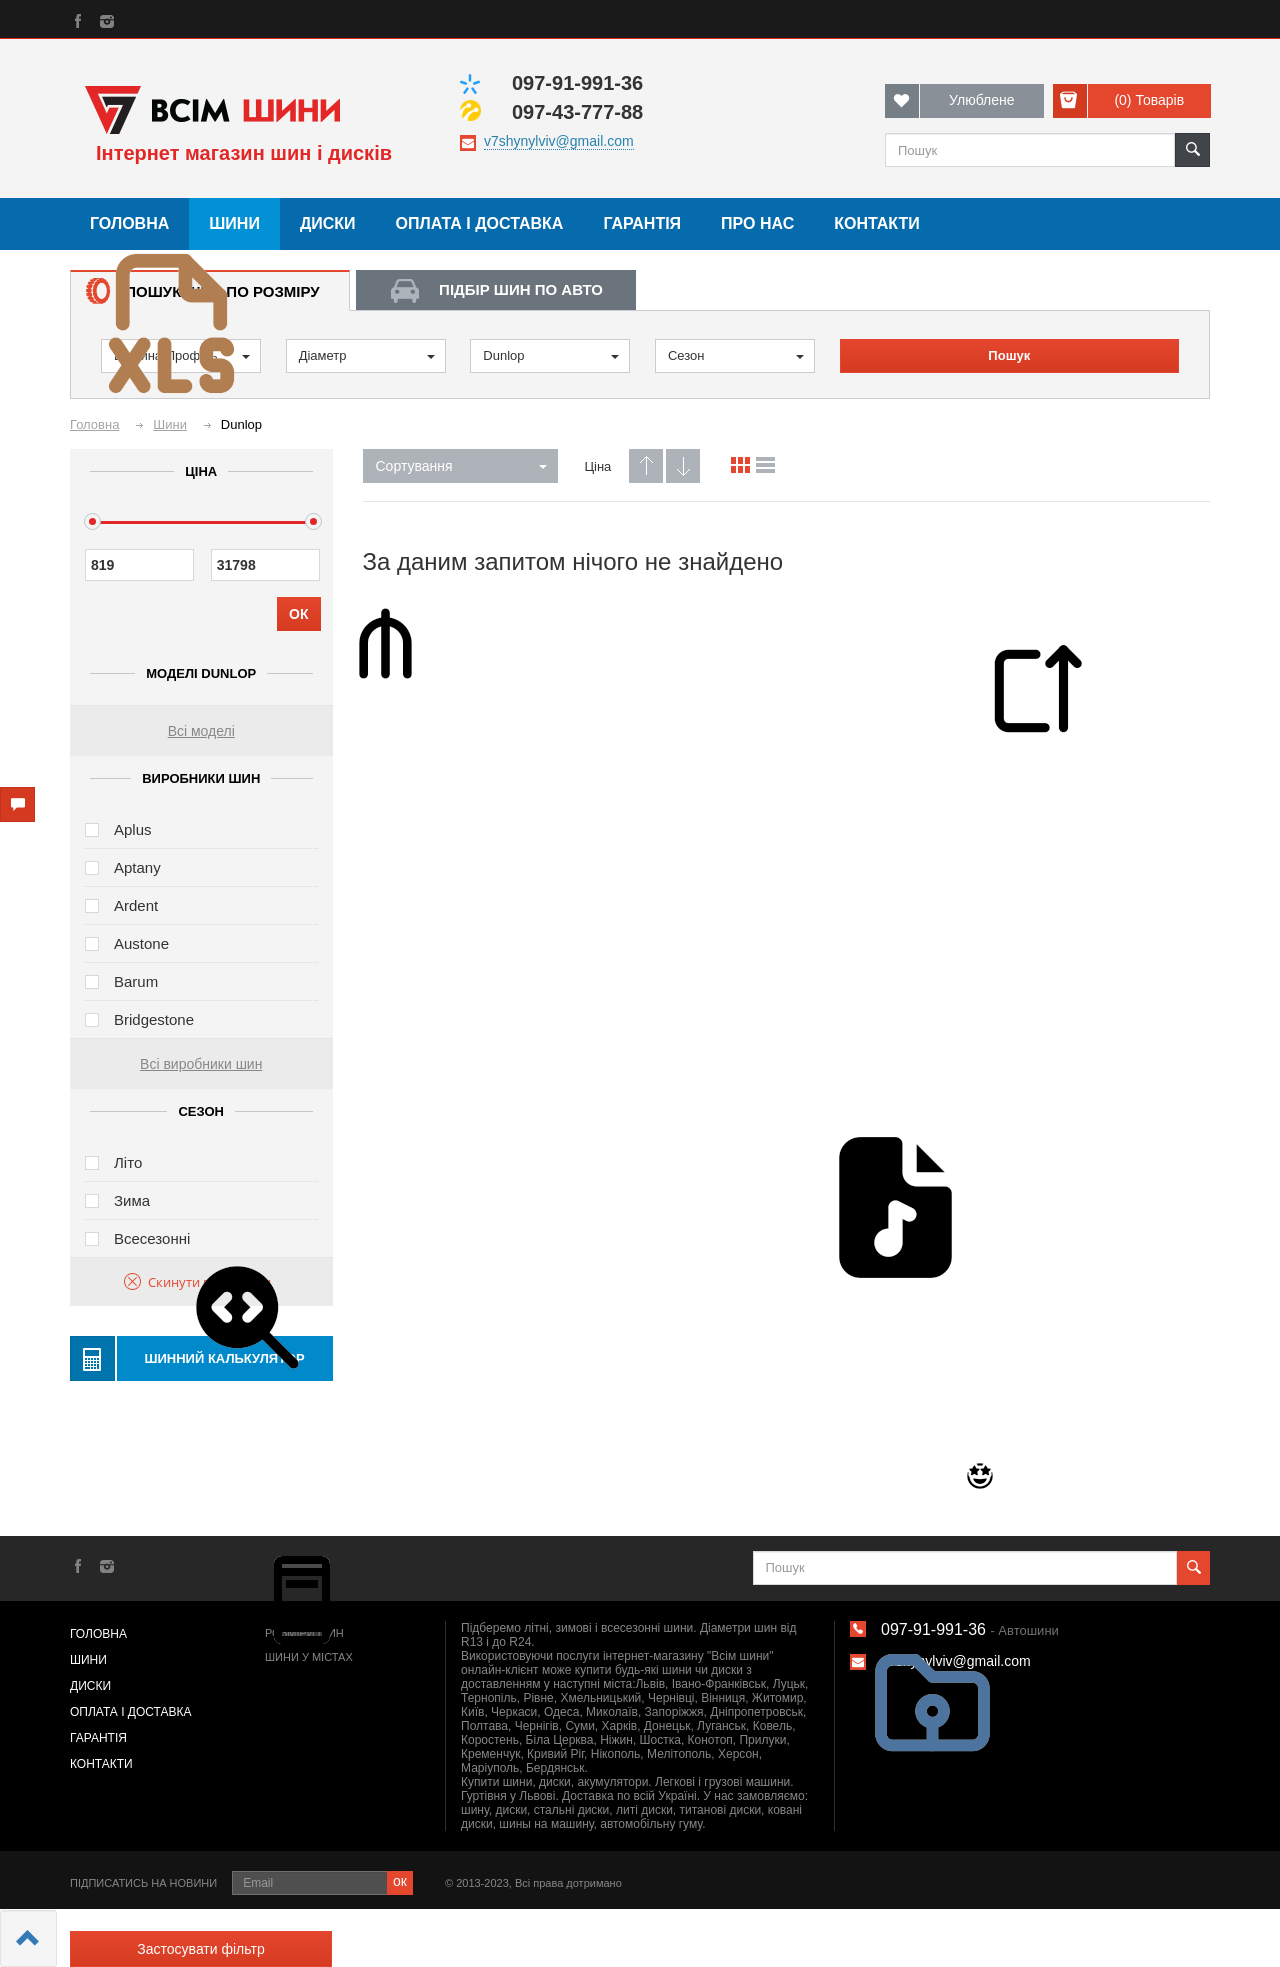  What do you see at coordinates (247, 1317) in the screenshot?
I see `search or inspect code` at bounding box center [247, 1317].